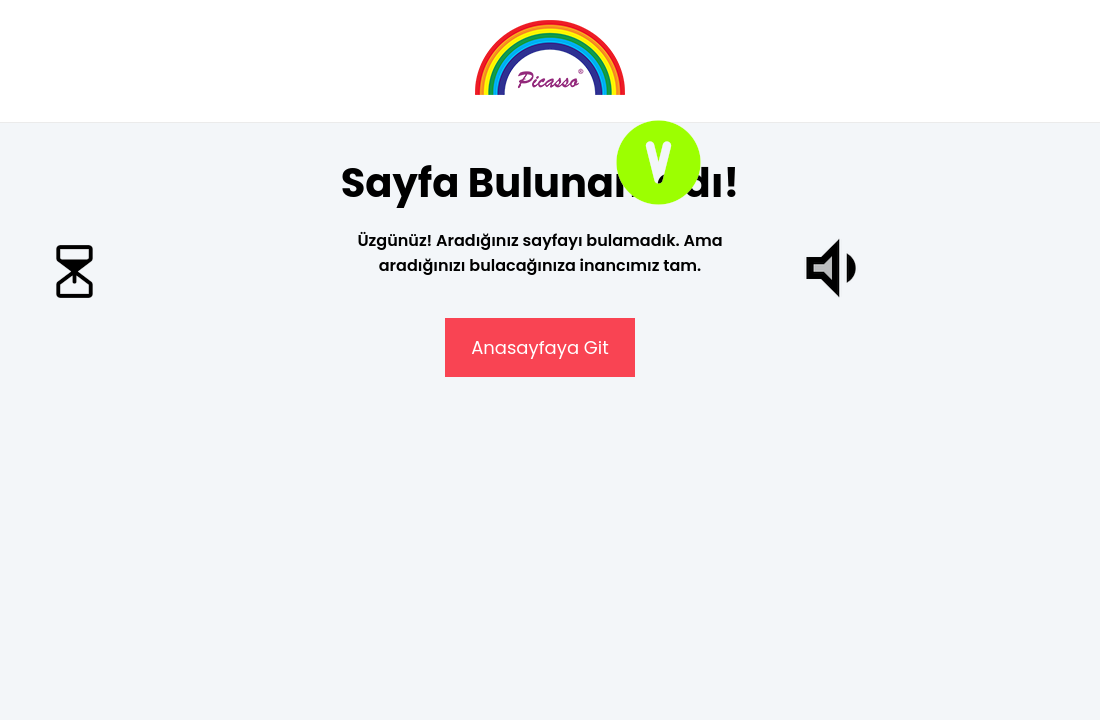 This screenshot has width=1100, height=720. I want to click on indicates a process is in progress, so click(74, 271).